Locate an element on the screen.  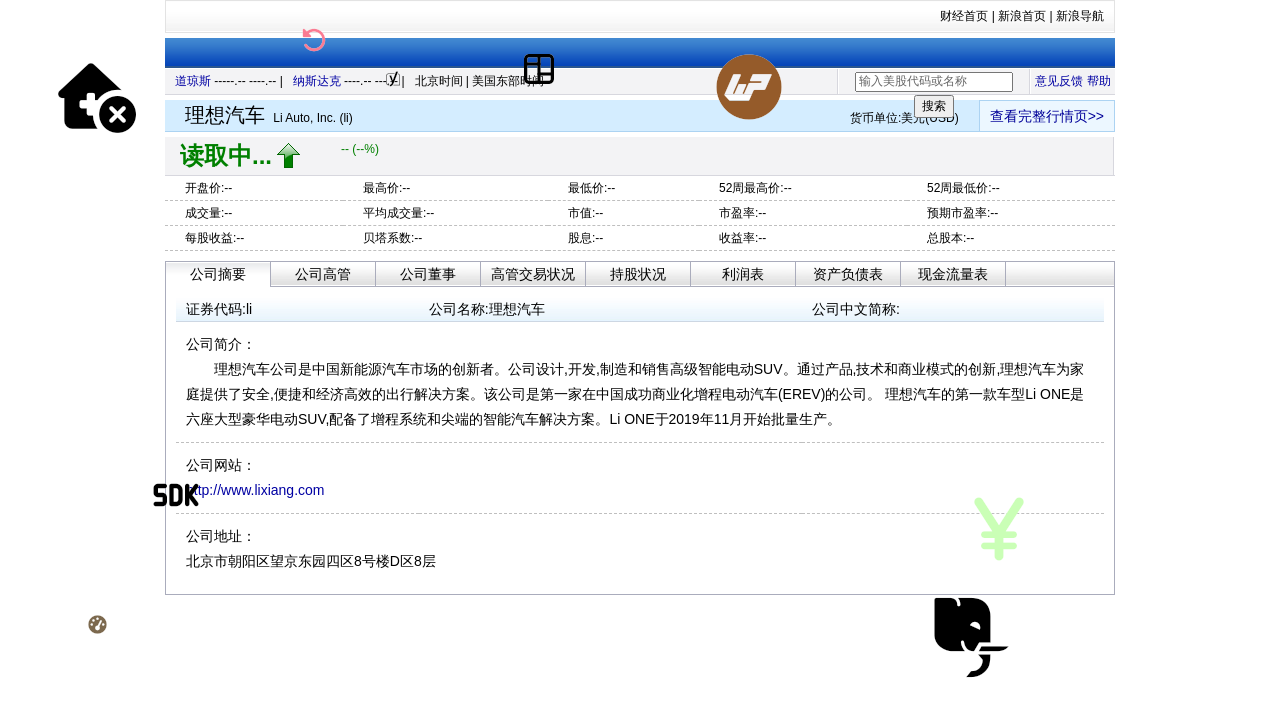
view dashboard or board layout is located at coordinates (539, 69).